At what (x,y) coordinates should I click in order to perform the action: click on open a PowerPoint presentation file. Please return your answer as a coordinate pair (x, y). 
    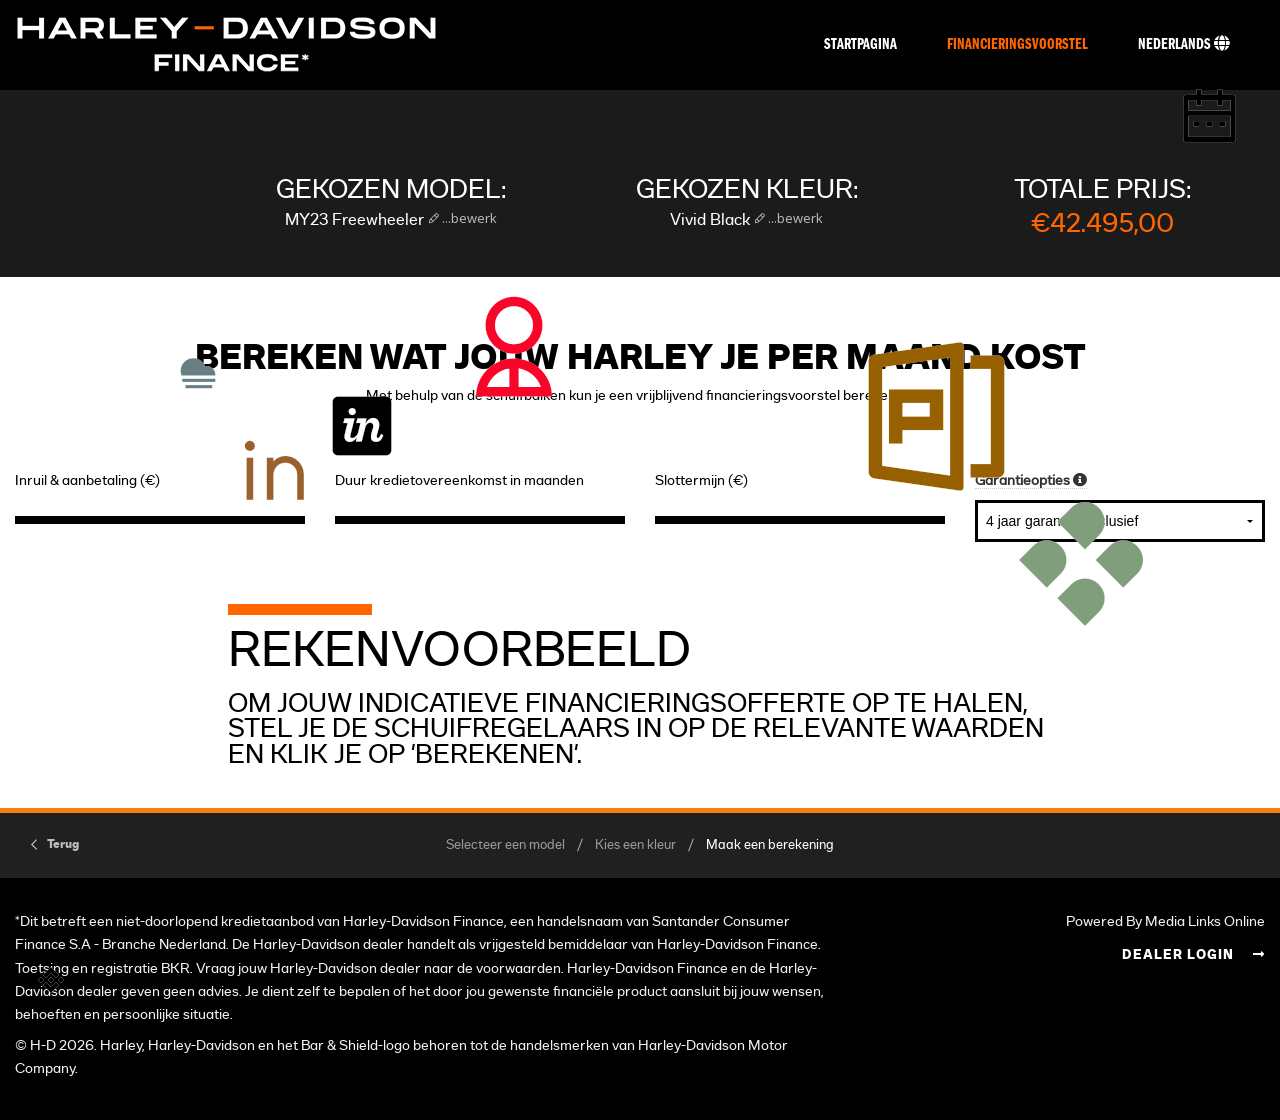
    Looking at the image, I should click on (936, 416).